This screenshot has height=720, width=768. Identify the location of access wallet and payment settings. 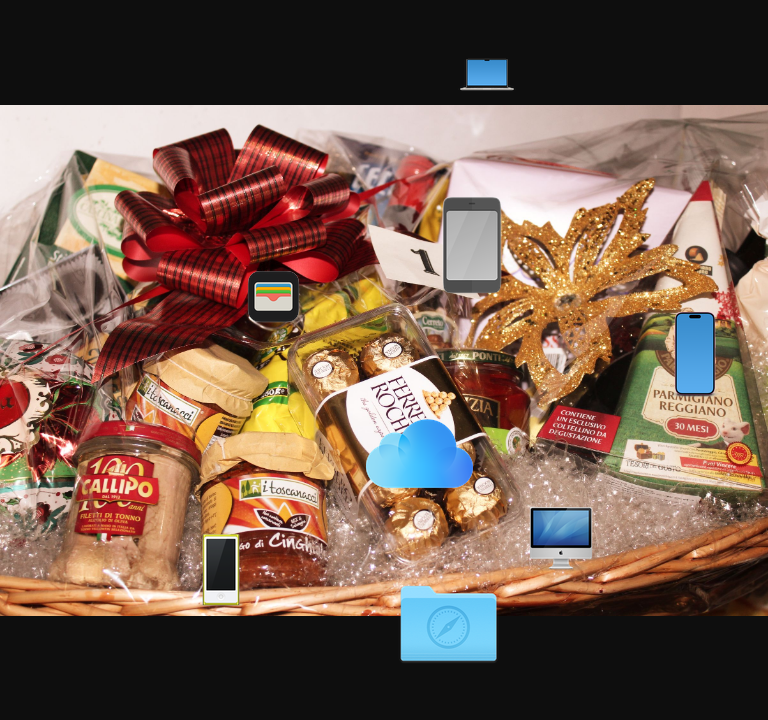
(273, 296).